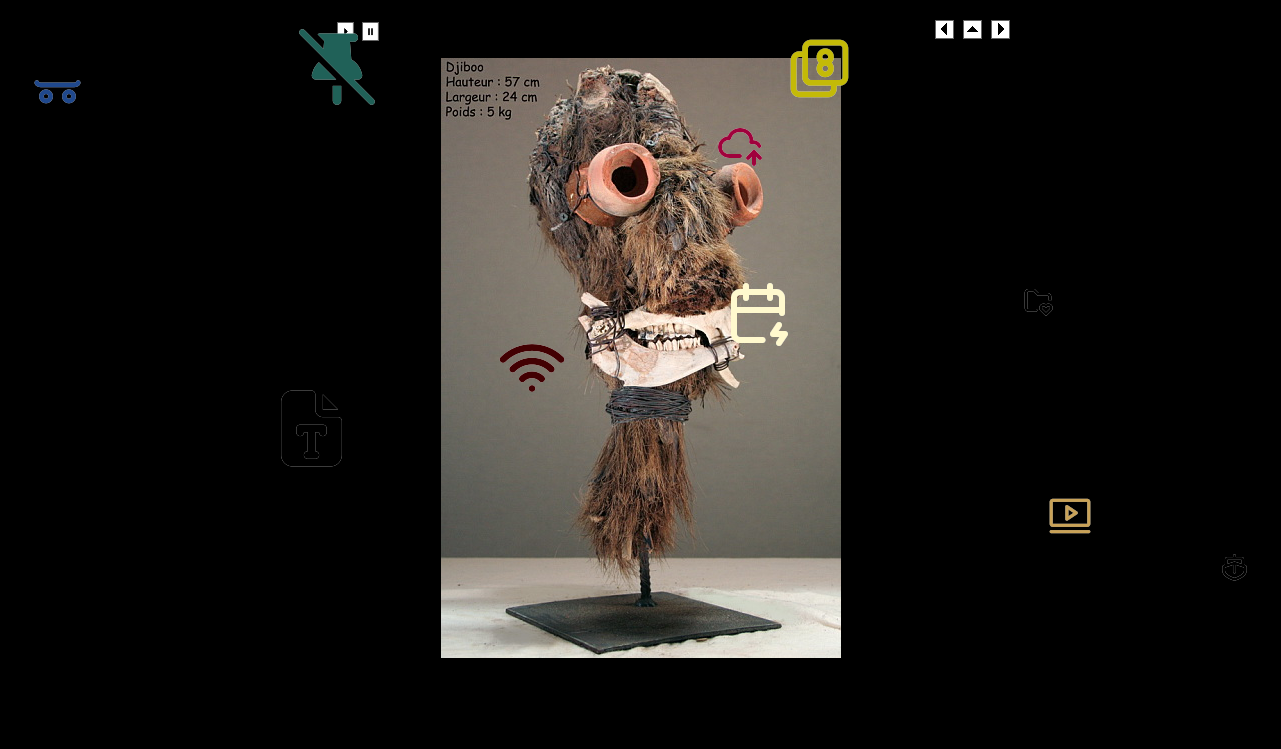 This screenshot has height=749, width=1281. What do you see at coordinates (532, 368) in the screenshot?
I see `indicates active wifi connection` at bounding box center [532, 368].